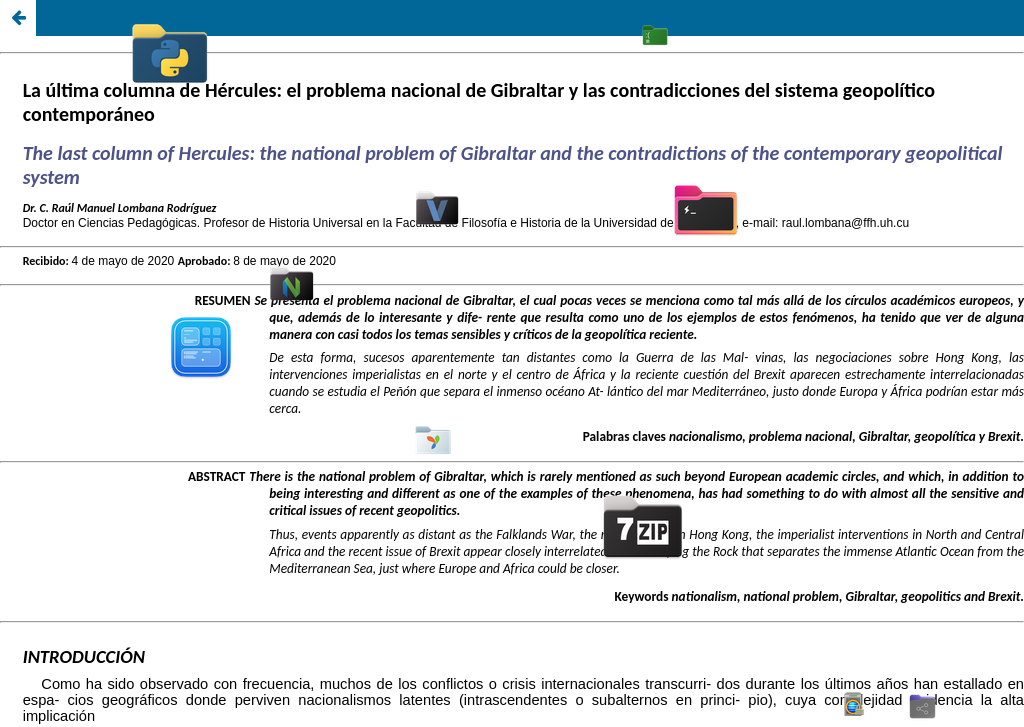  Describe the element at coordinates (705, 211) in the screenshot. I see `open hyper terminal project folder` at that location.